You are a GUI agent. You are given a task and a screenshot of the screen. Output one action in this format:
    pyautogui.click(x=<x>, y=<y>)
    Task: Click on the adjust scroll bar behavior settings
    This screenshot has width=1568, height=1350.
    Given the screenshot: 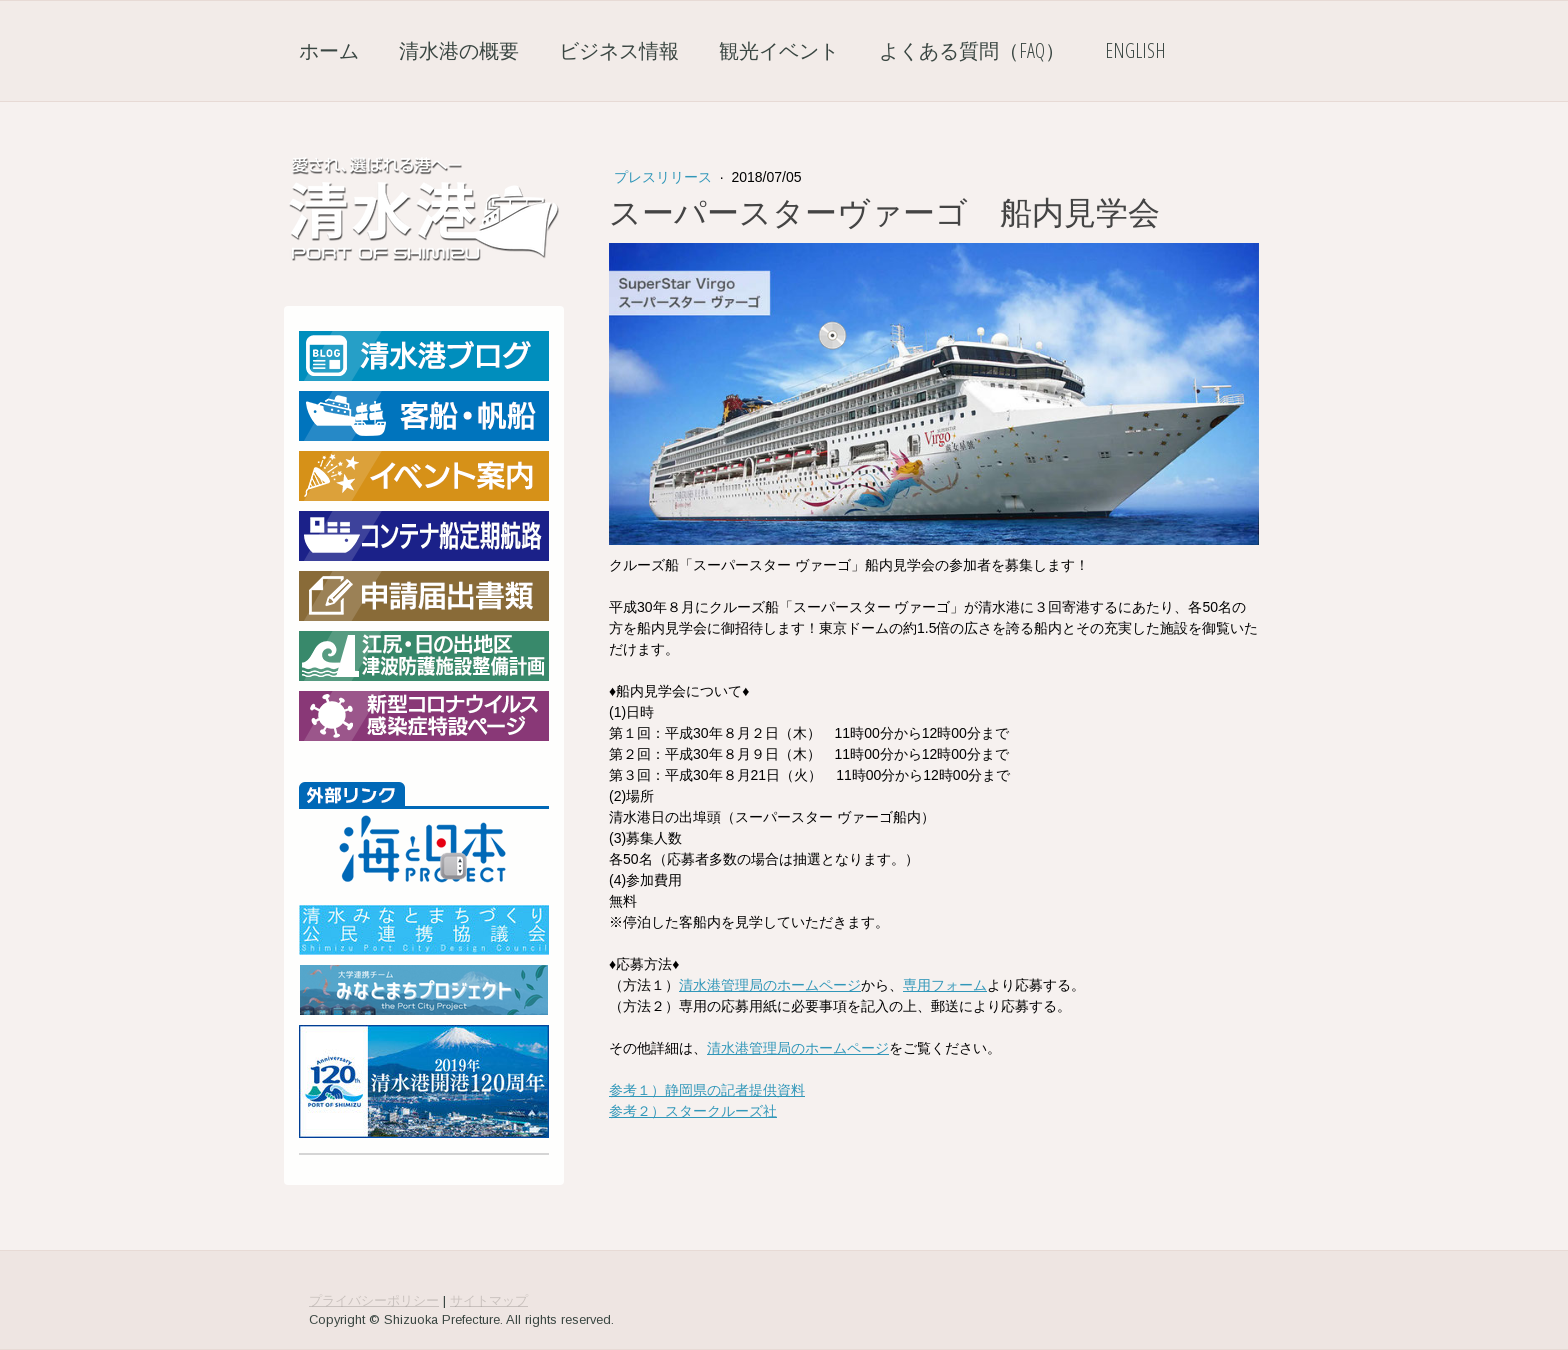 What is the action you would take?
    pyautogui.click(x=453, y=866)
    